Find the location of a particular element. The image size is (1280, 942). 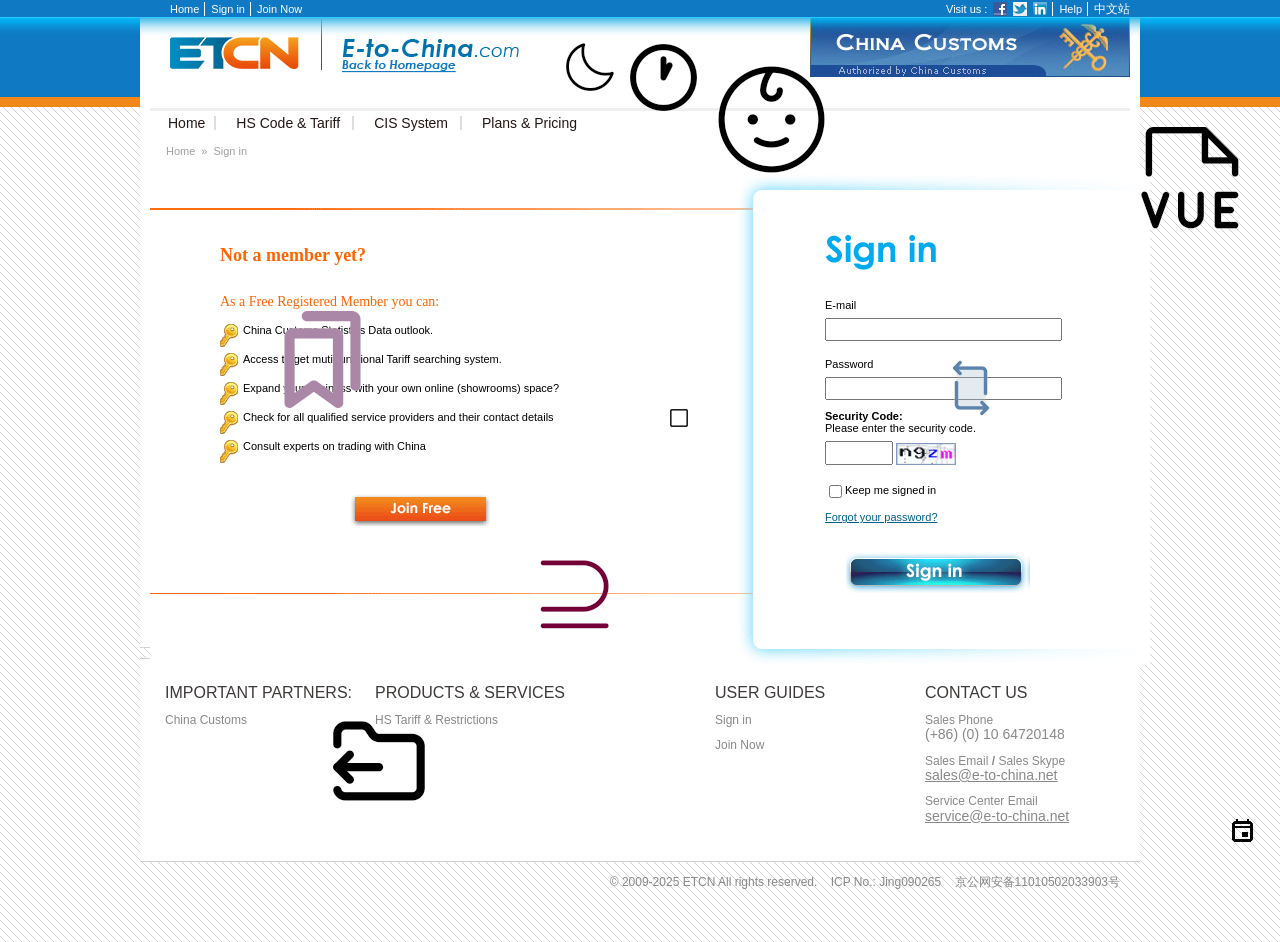

view your saved bookmarks is located at coordinates (322, 359).